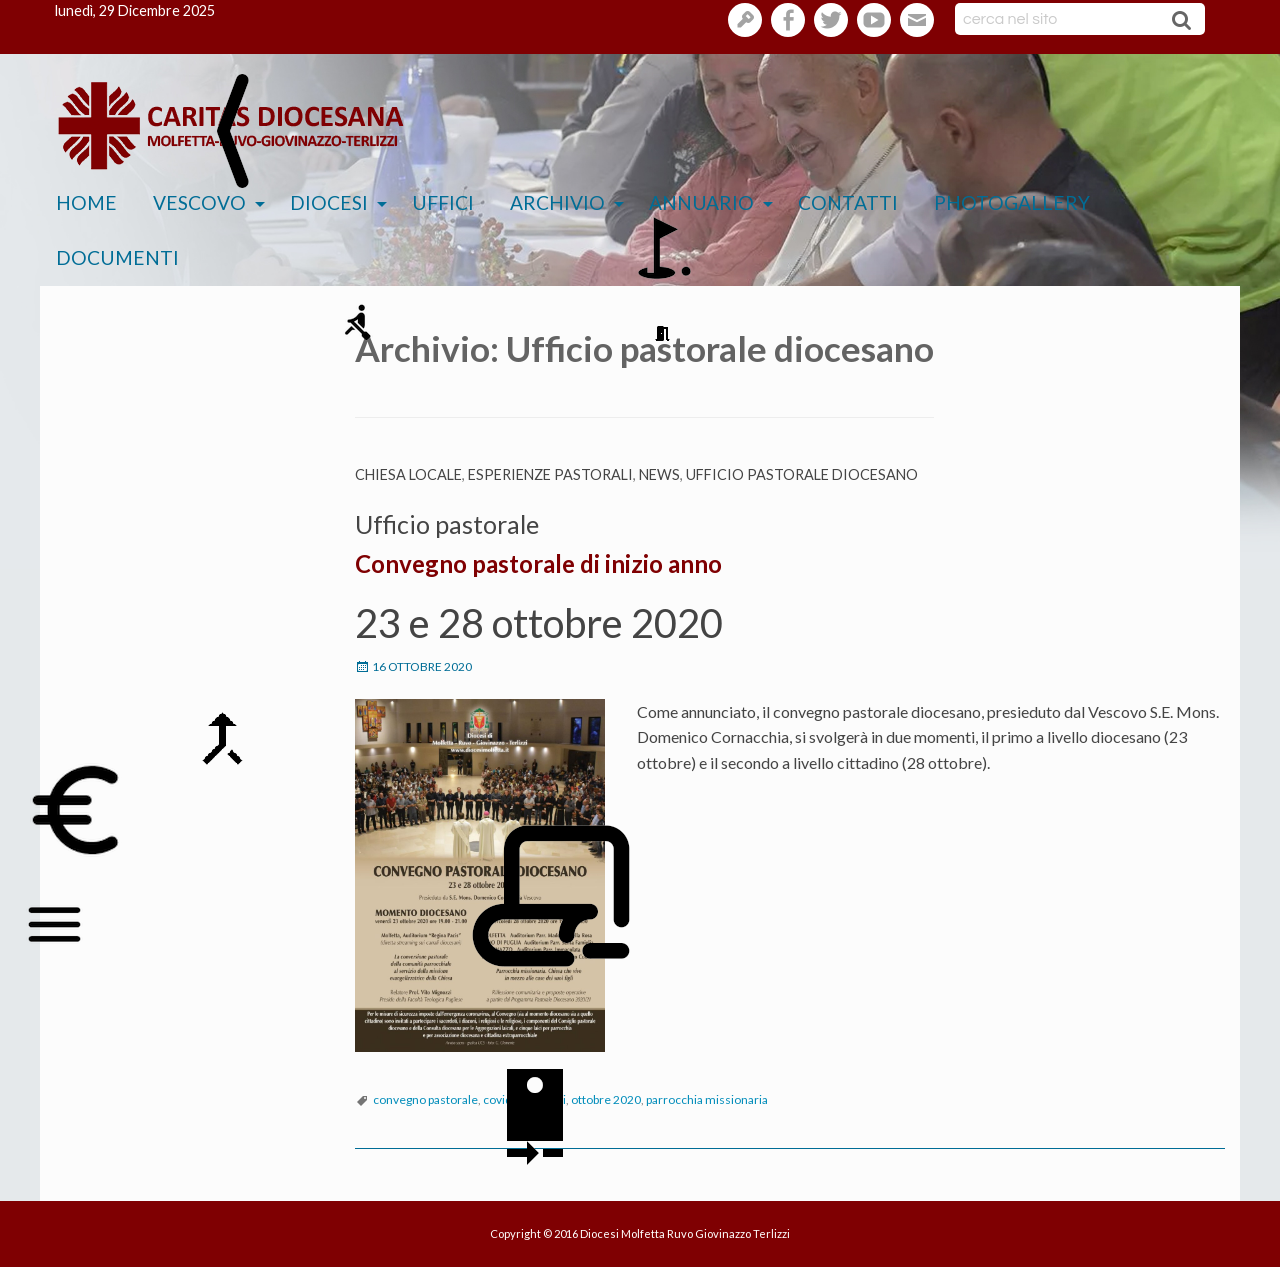  I want to click on remove a script or code file, so click(551, 896).